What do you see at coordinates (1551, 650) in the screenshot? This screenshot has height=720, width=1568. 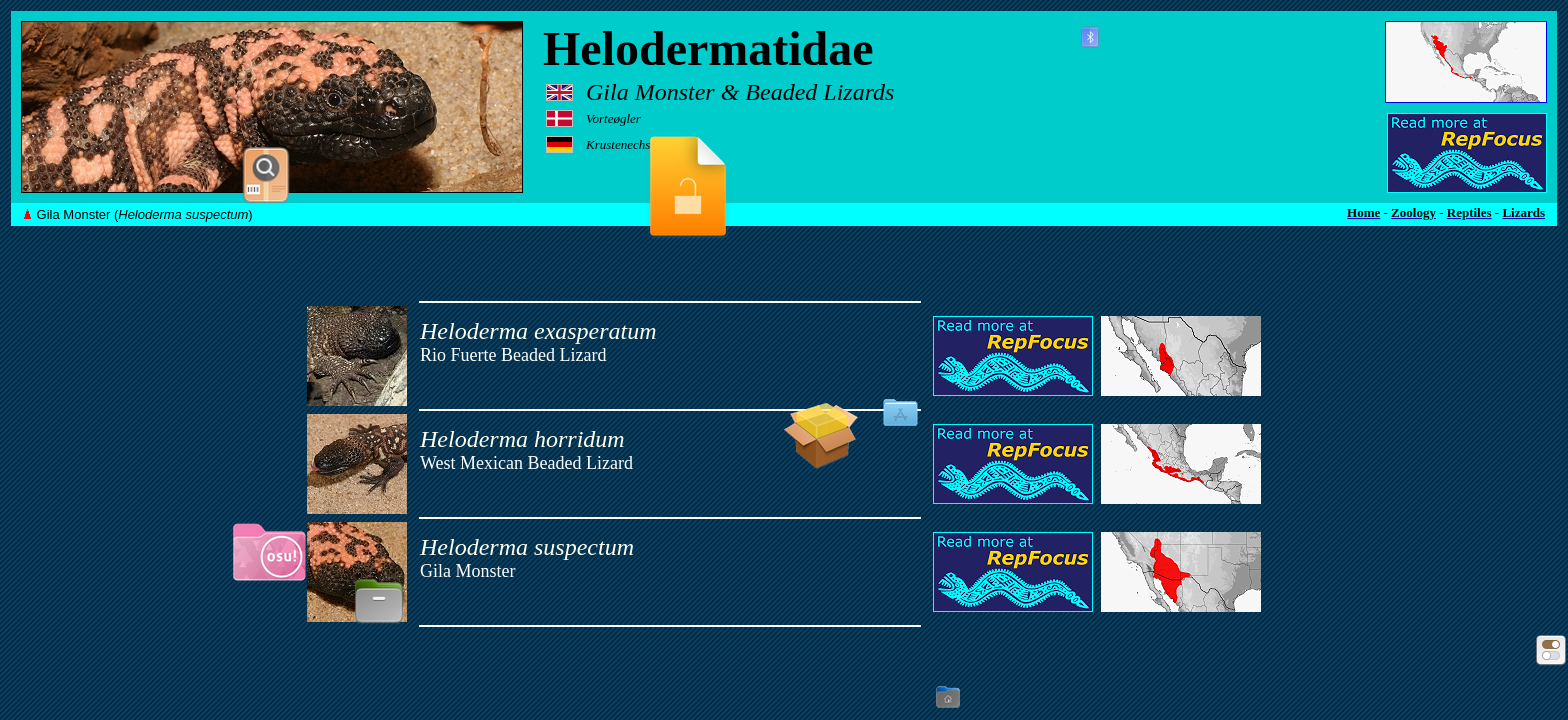 I see `open unity tweak tool settings` at bounding box center [1551, 650].